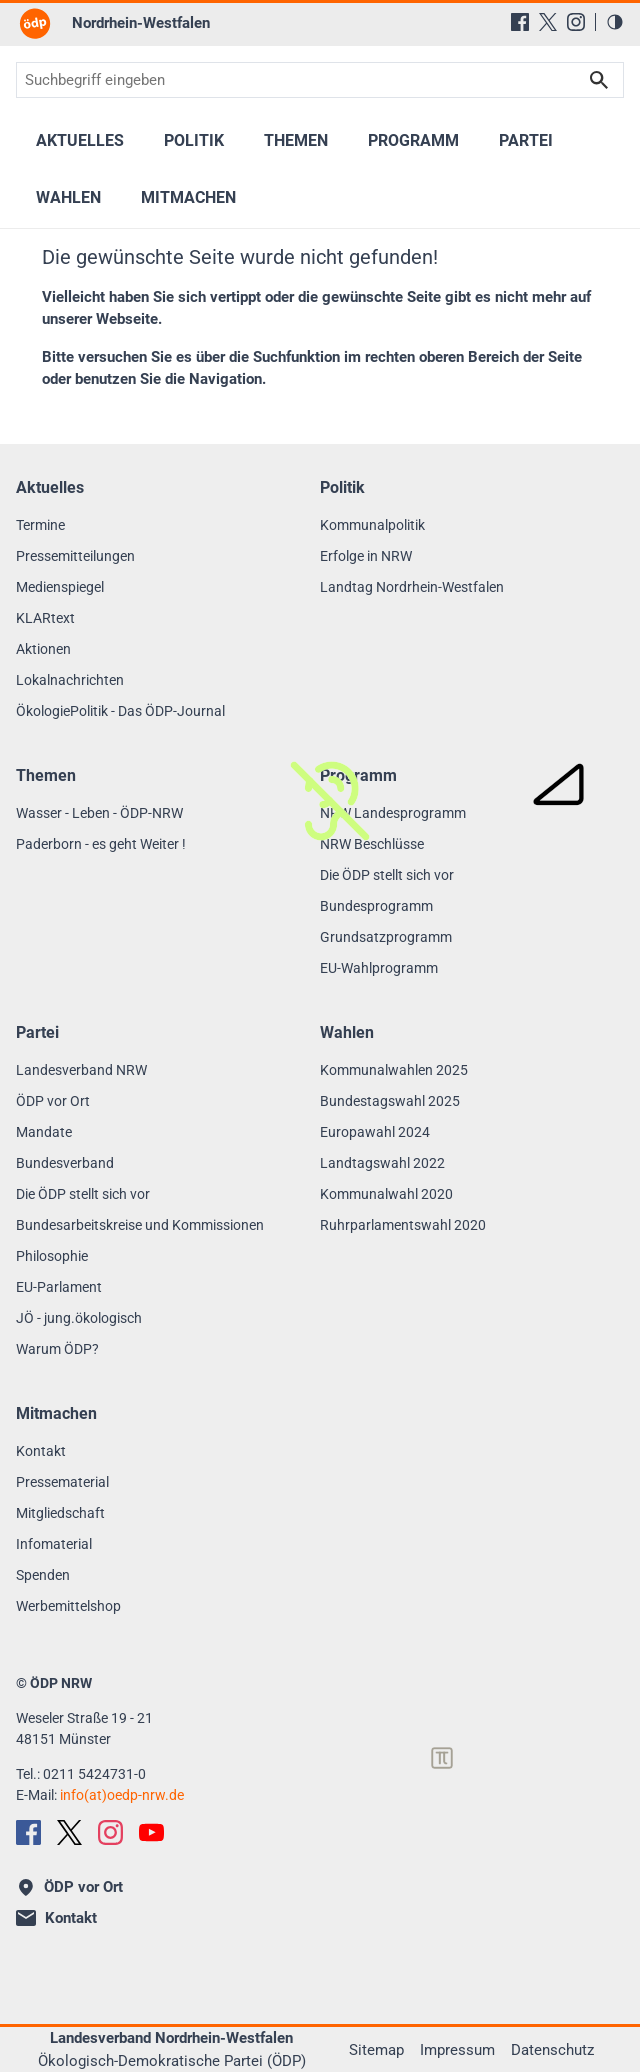 The height and width of the screenshot is (2072, 640). I want to click on play media or start playback, so click(558, 784).